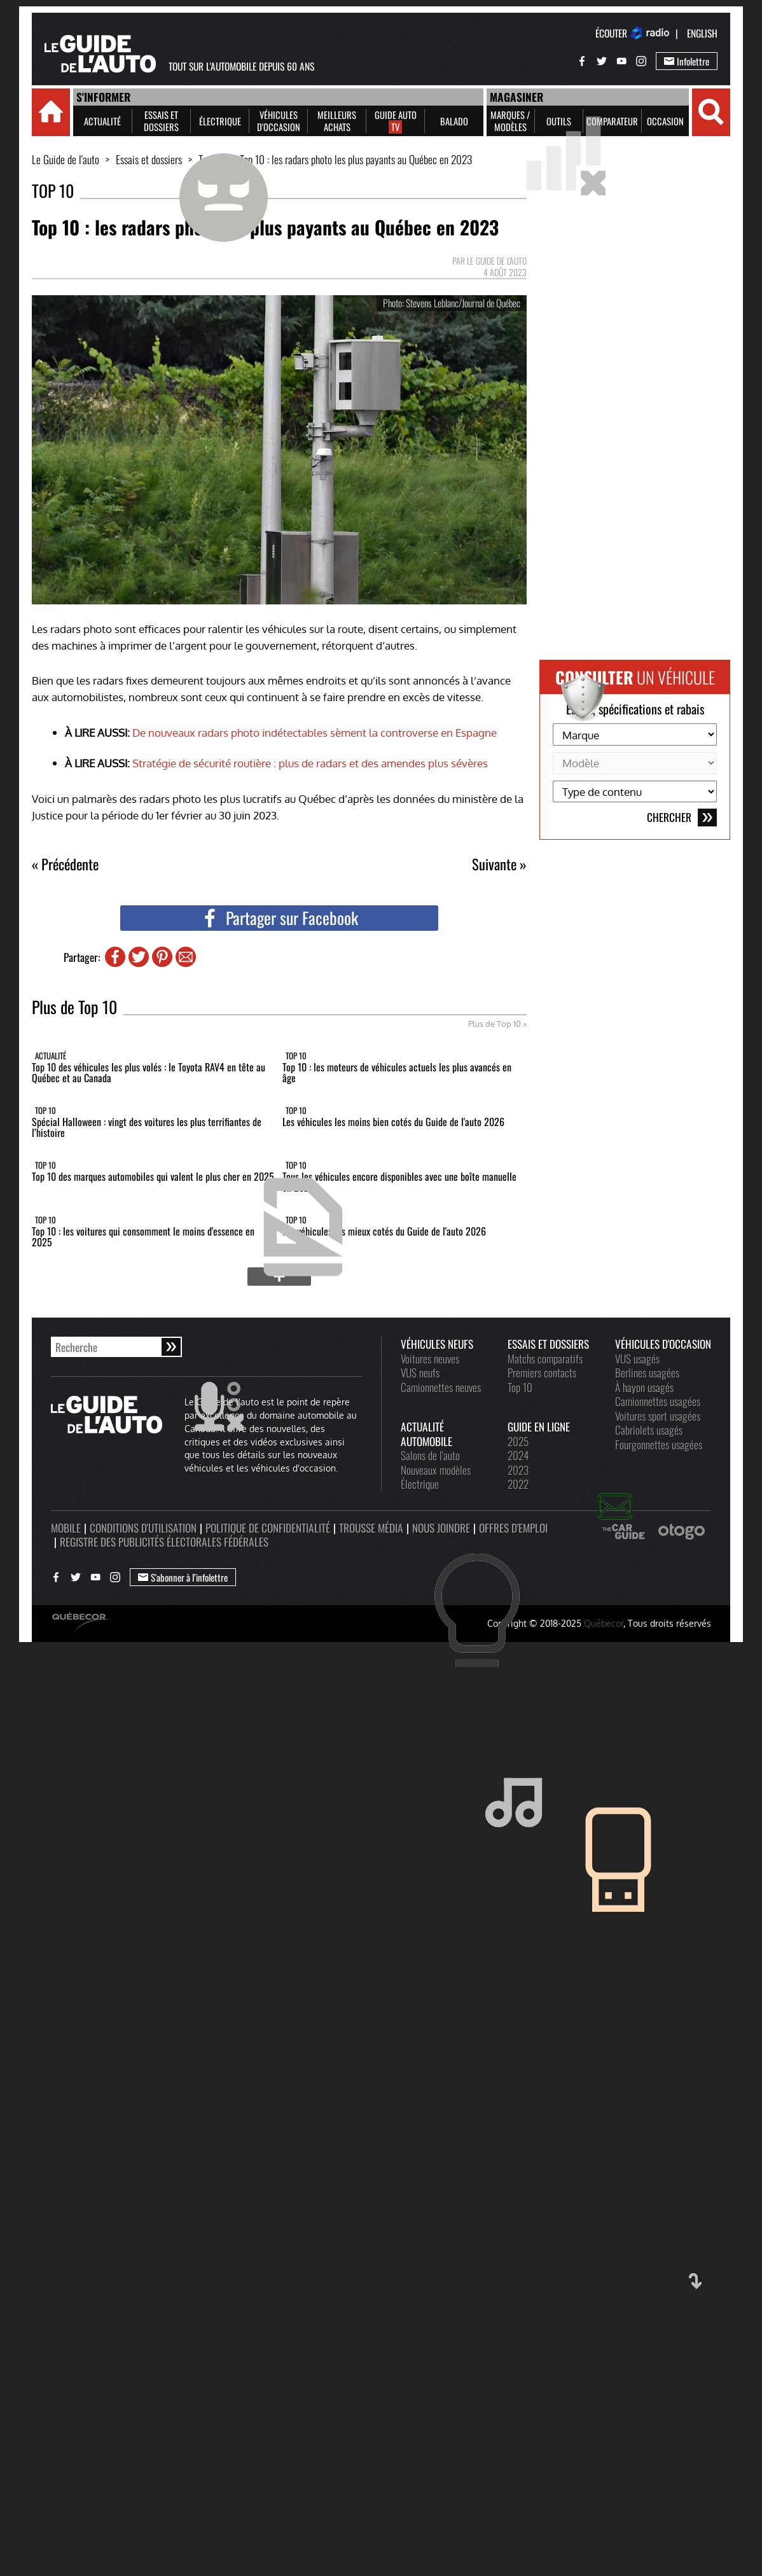  I want to click on indicates no cellular network connection, so click(566, 156).